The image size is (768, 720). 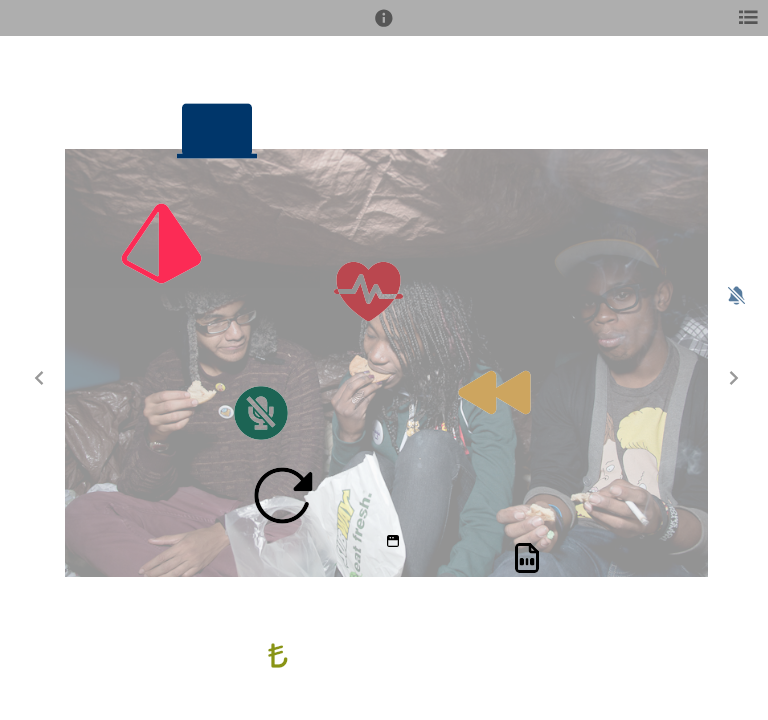 I want to click on skip to previous track, so click(x=494, y=392).